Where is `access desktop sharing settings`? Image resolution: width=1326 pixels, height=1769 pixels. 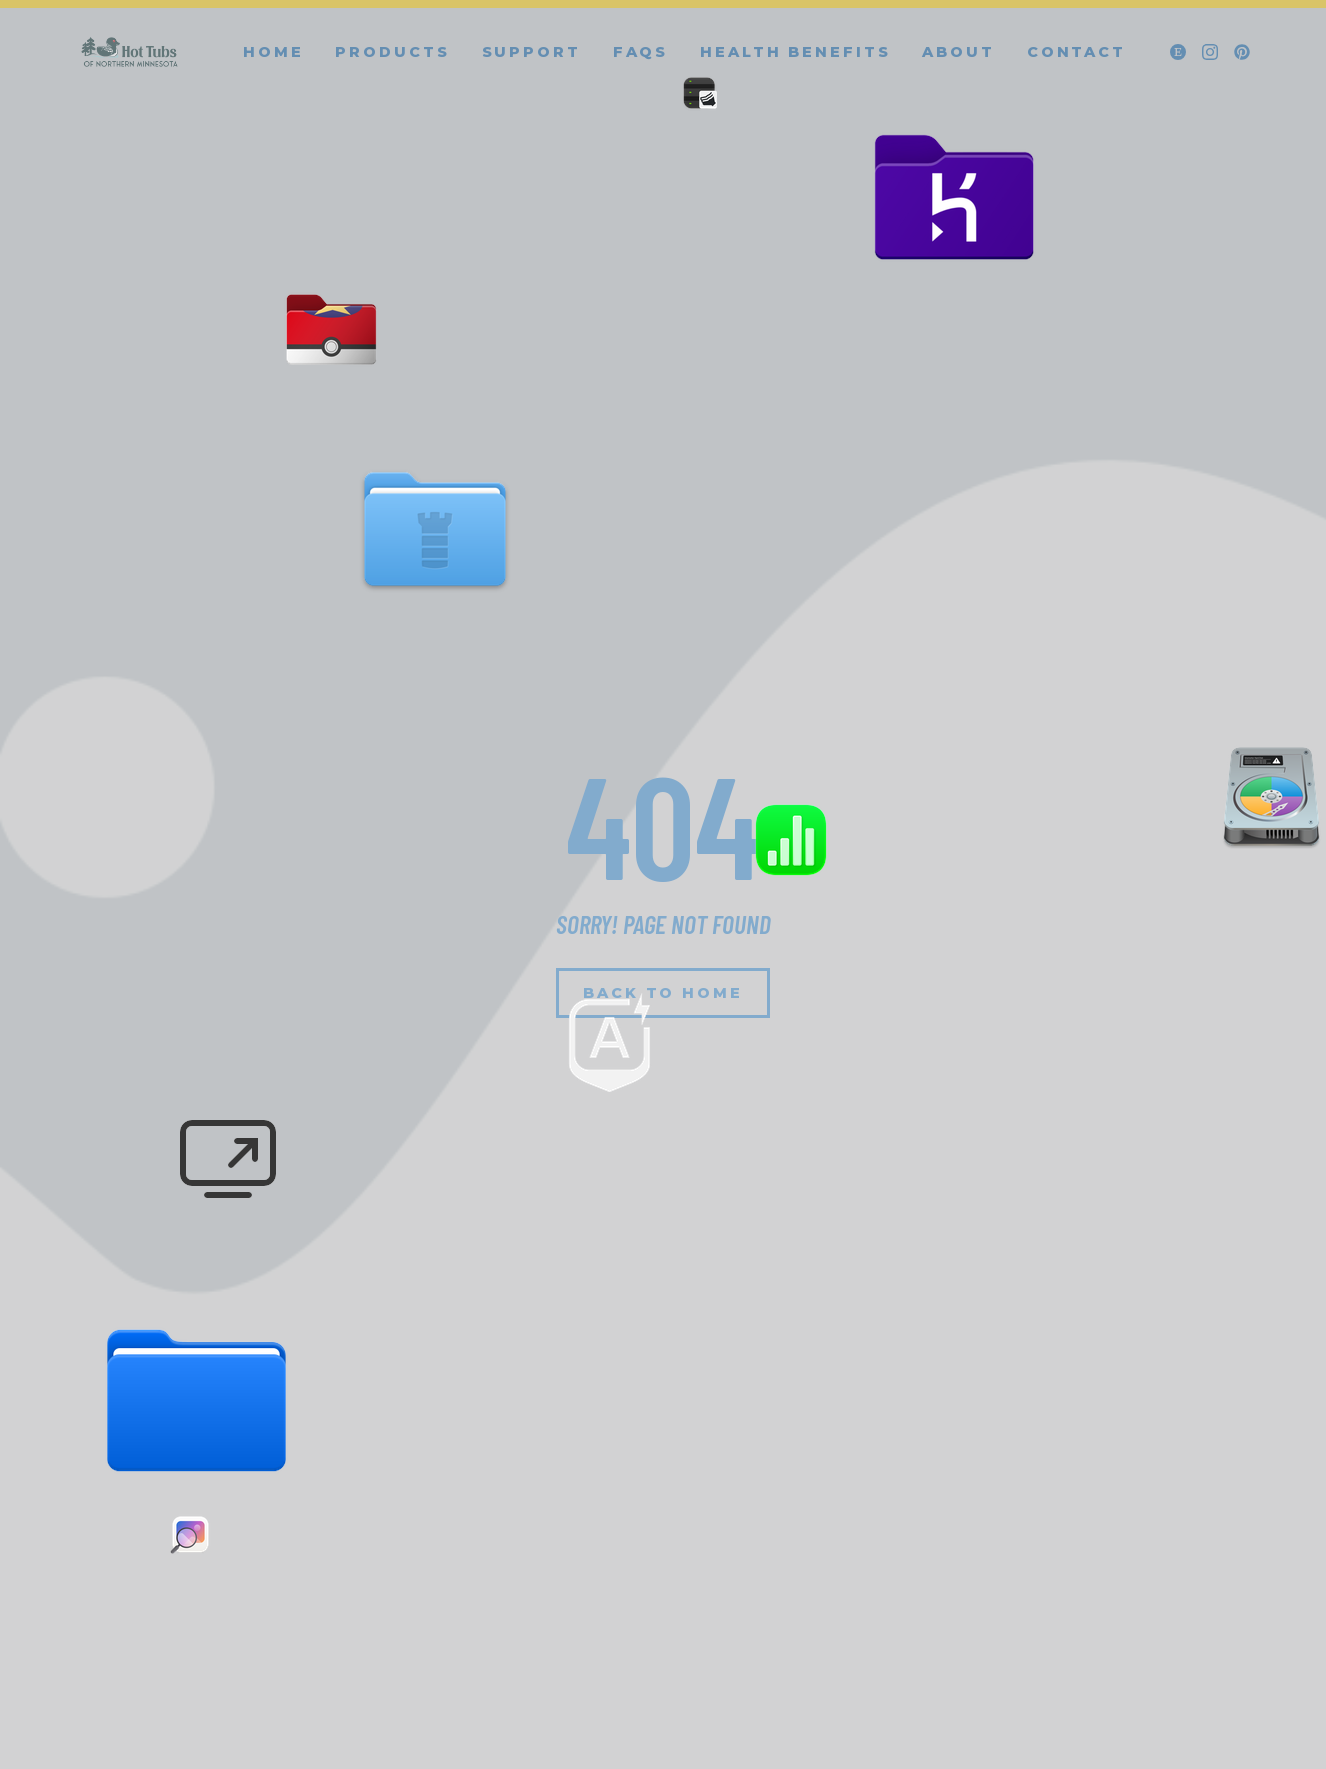
access desktop sharing settings is located at coordinates (228, 1156).